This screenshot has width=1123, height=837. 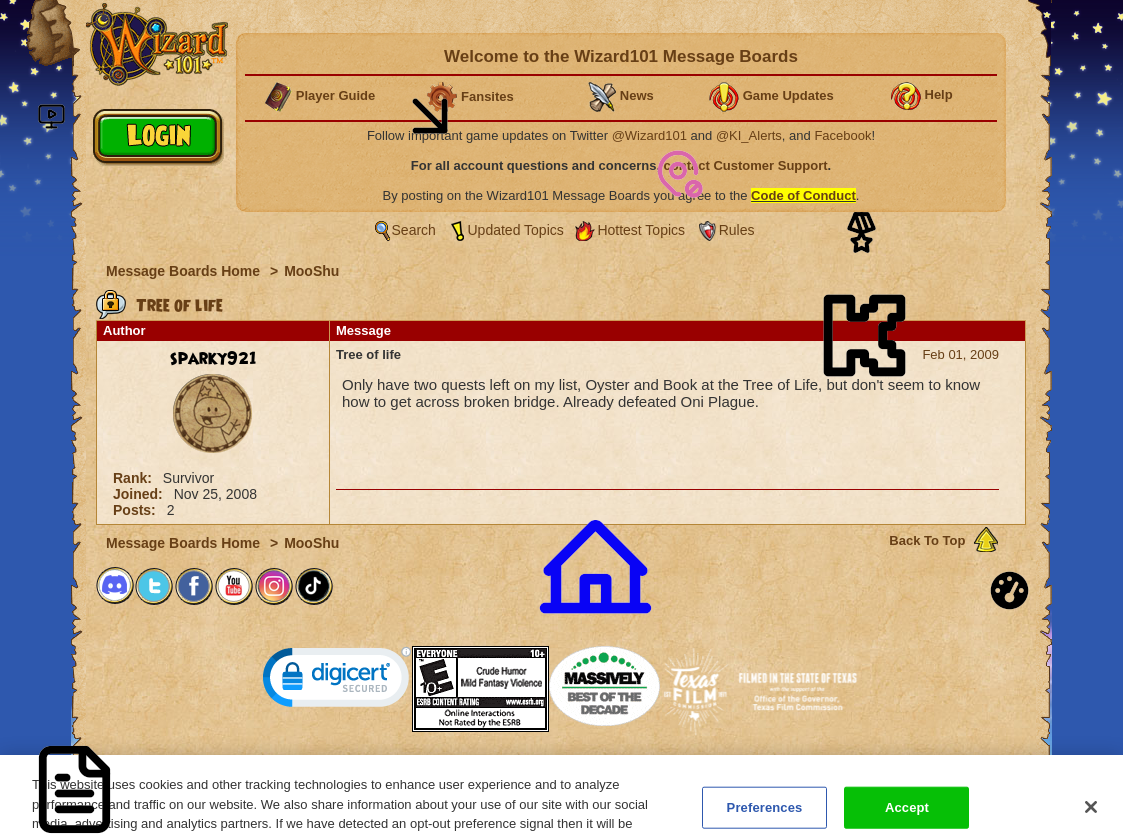 What do you see at coordinates (51, 116) in the screenshot?
I see `play video on display` at bounding box center [51, 116].